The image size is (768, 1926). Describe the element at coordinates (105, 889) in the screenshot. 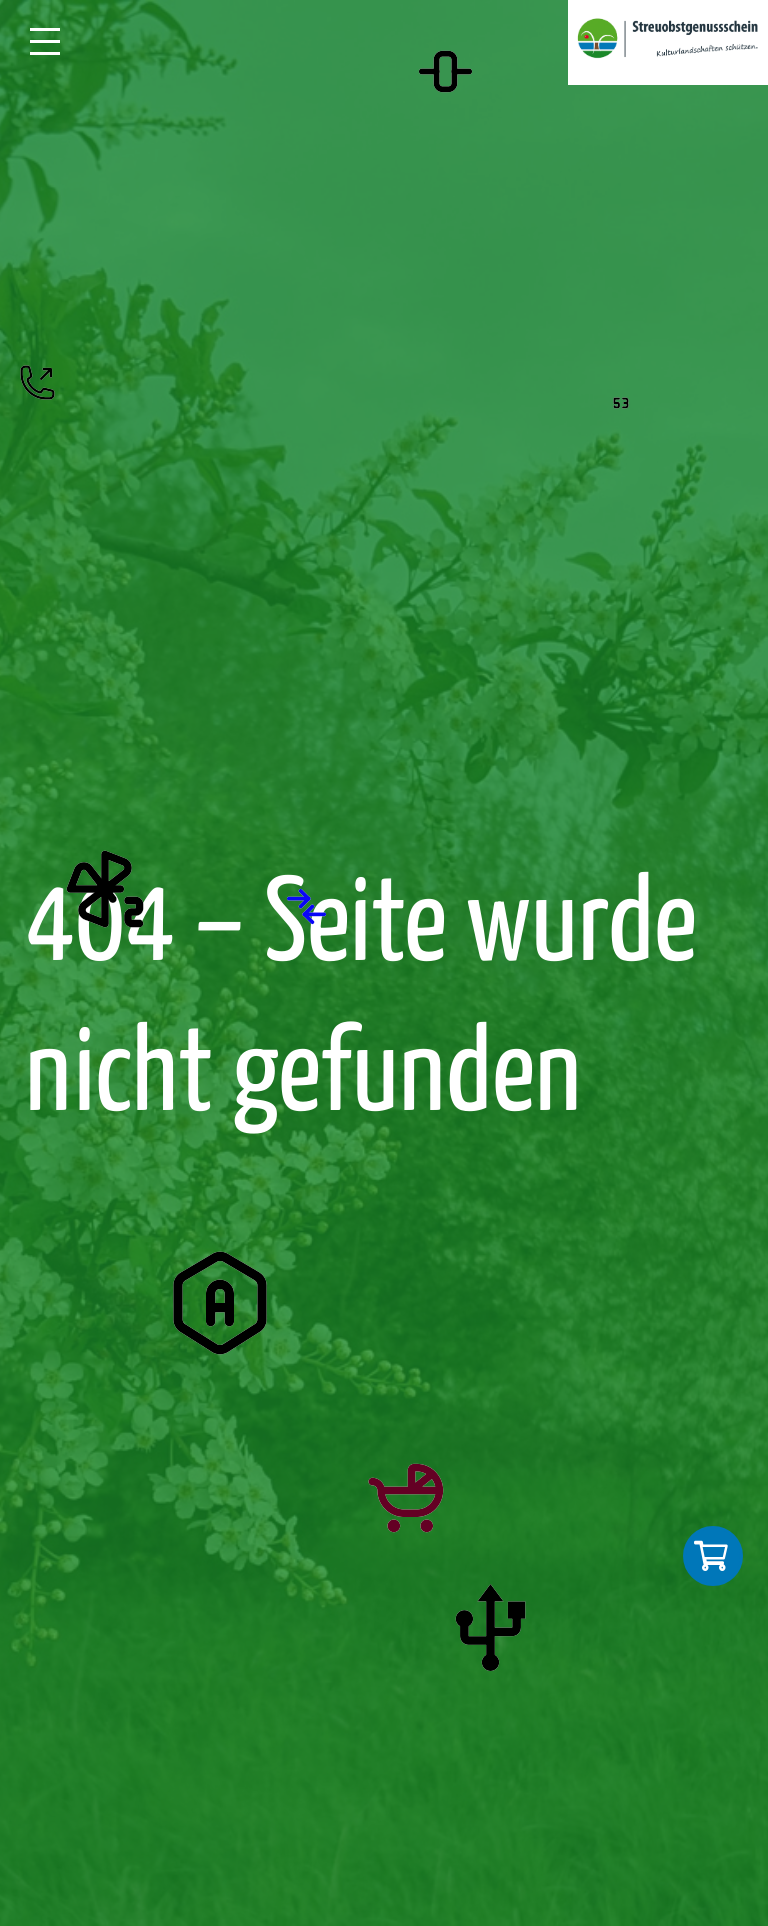

I see `adjust car fan to speed level 2` at that location.